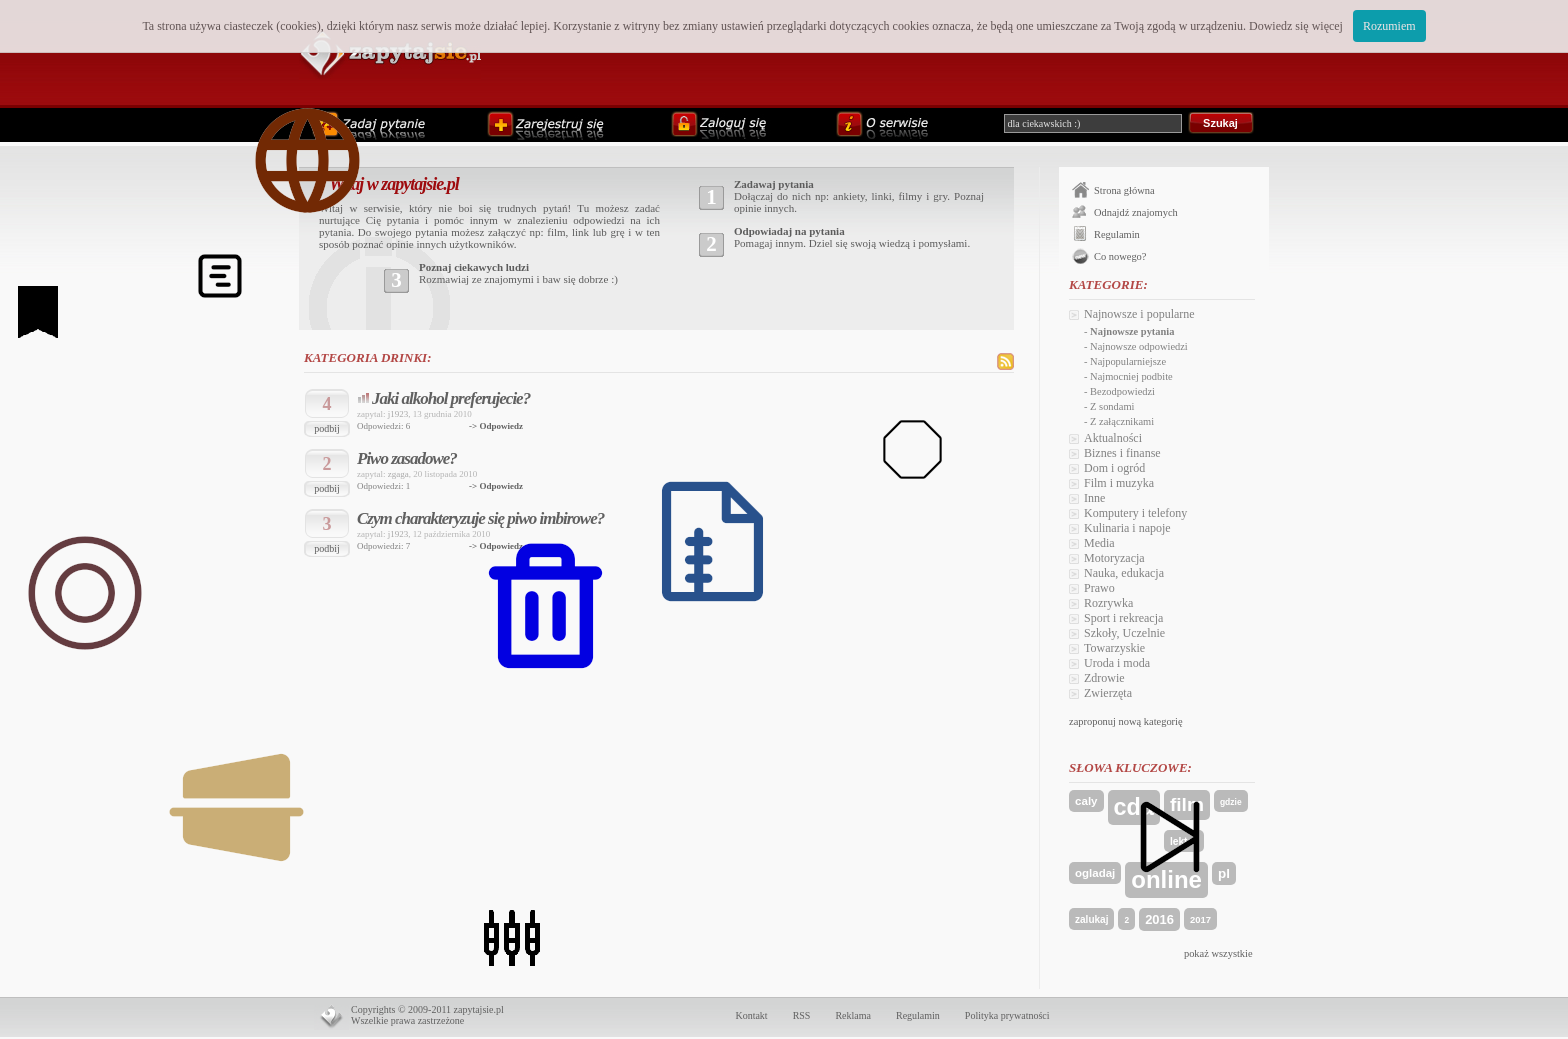  I want to click on stop or warning indicator, so click(912, 449).